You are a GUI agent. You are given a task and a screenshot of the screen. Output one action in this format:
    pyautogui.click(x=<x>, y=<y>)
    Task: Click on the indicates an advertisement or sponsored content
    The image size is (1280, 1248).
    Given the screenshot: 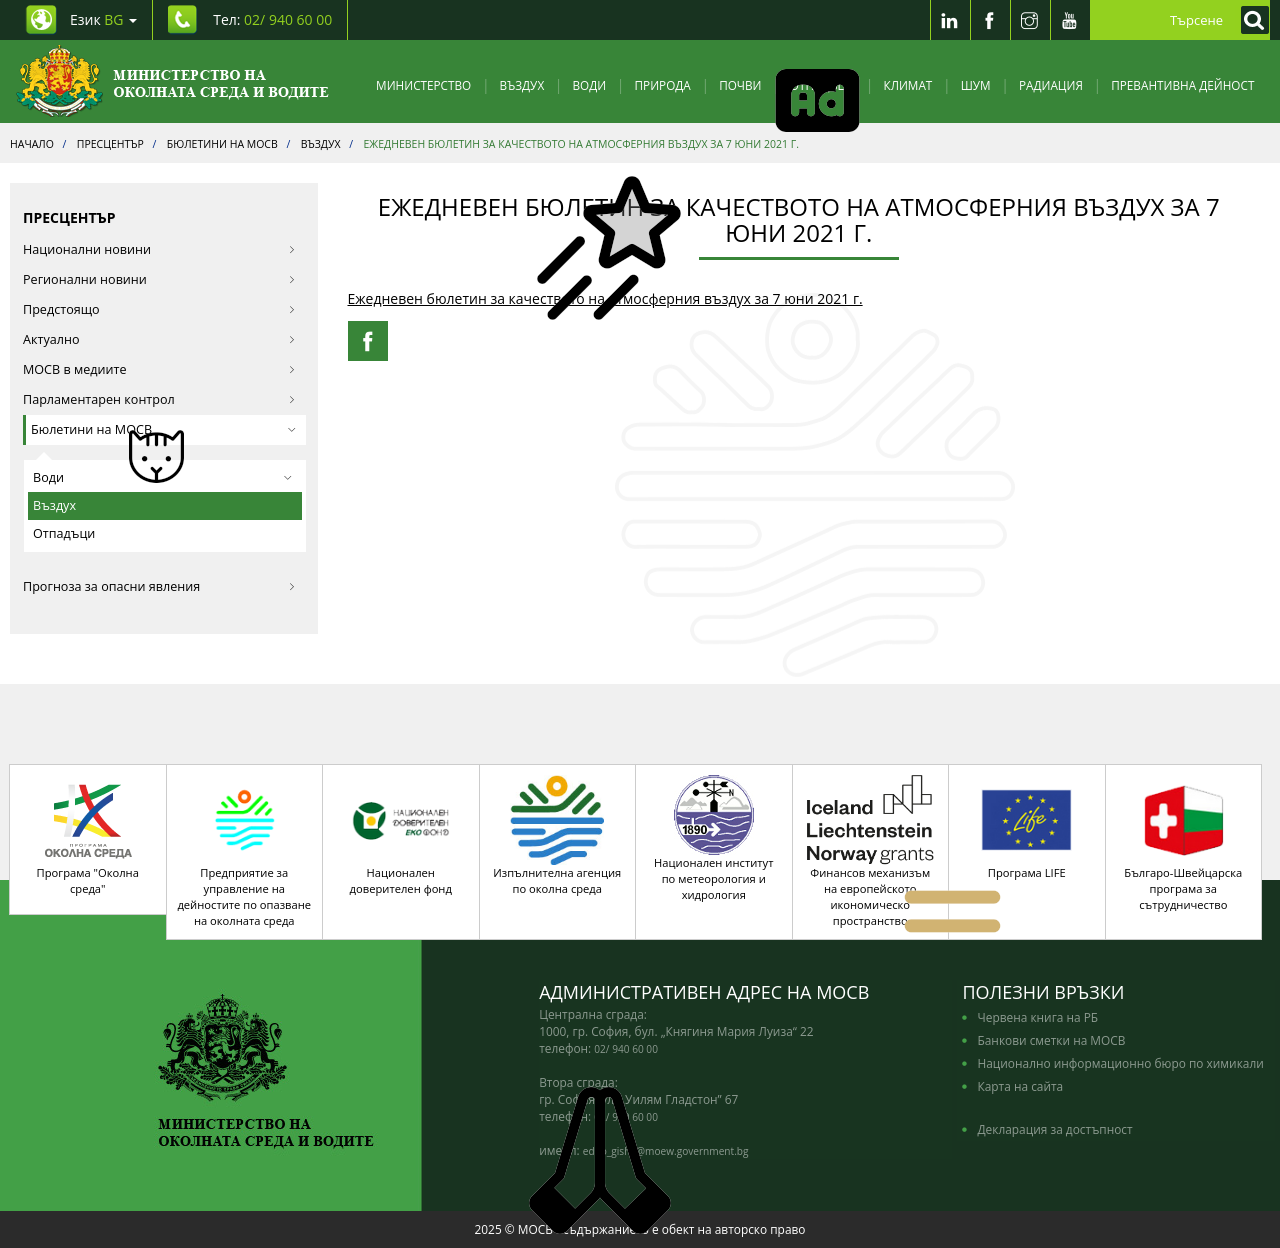 What is the action you would take?
    pyautogui.click(x=817, y=100)
    